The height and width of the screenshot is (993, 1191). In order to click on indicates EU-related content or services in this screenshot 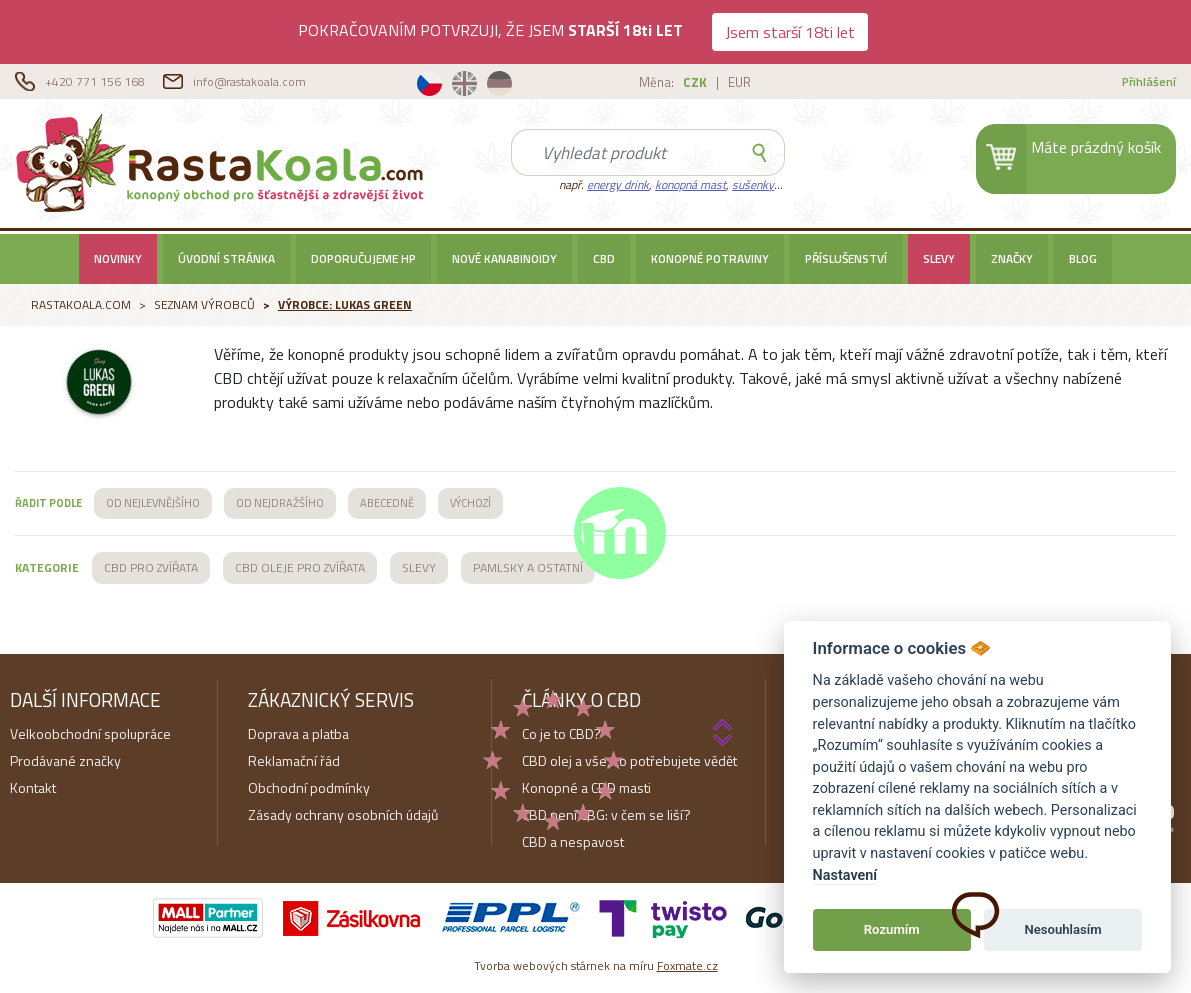, I will do `click(553, 760)`.